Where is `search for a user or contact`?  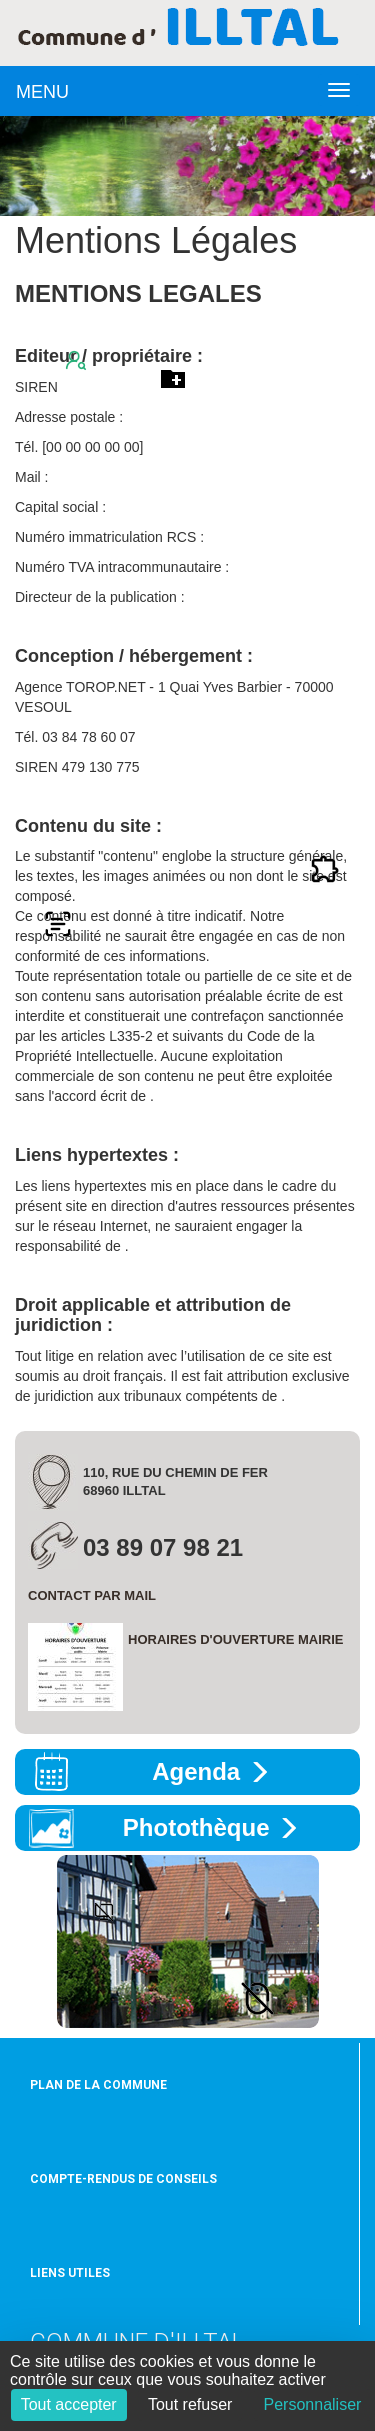
search for a user or contact is located at coordinates (76, 360).